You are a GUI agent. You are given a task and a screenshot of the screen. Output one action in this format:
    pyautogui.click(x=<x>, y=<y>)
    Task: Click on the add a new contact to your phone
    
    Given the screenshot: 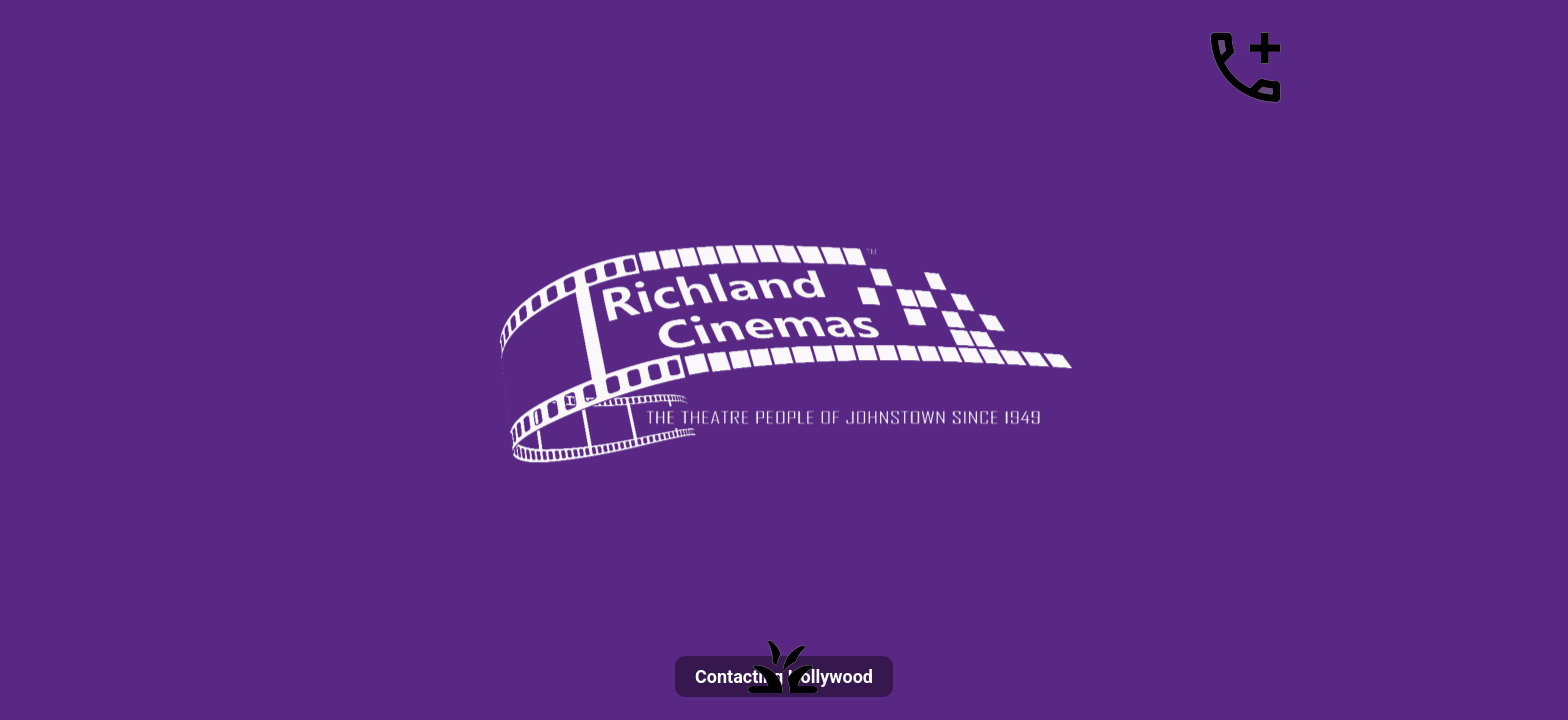 What is the action you would take?
    pyautogui.click(x=1245, y=67)
    